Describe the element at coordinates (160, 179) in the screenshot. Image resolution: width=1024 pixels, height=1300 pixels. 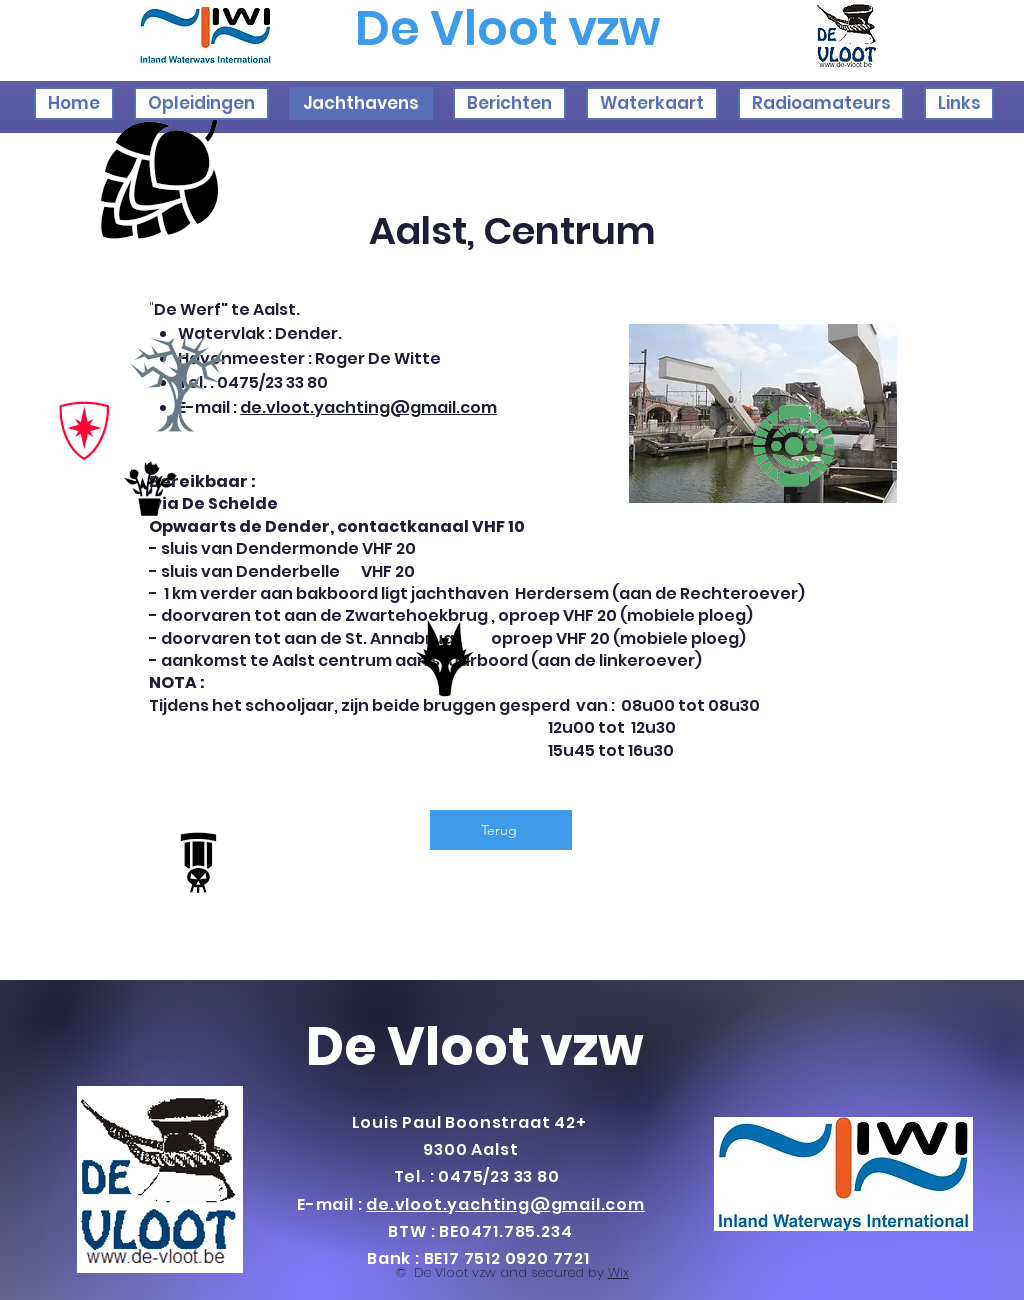
I see `indicates beer or brewing-related content` at that location.